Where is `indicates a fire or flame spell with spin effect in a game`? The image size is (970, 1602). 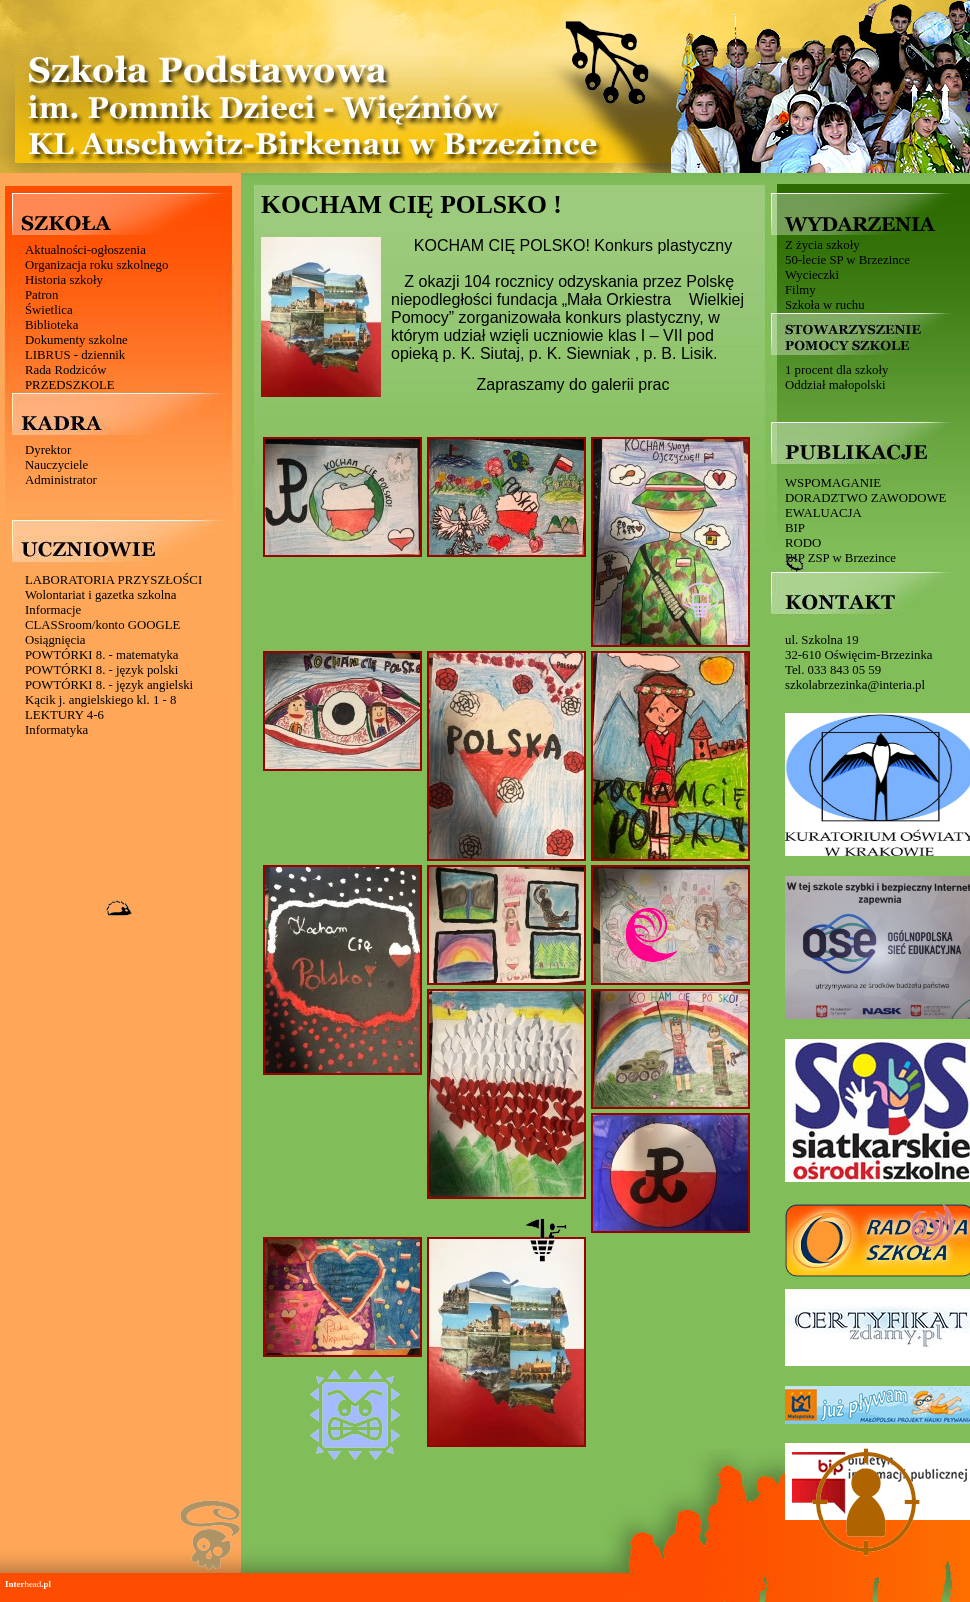 indicates a fire or flame spell with spin effect in a game is located at coordinates (933, 1225).